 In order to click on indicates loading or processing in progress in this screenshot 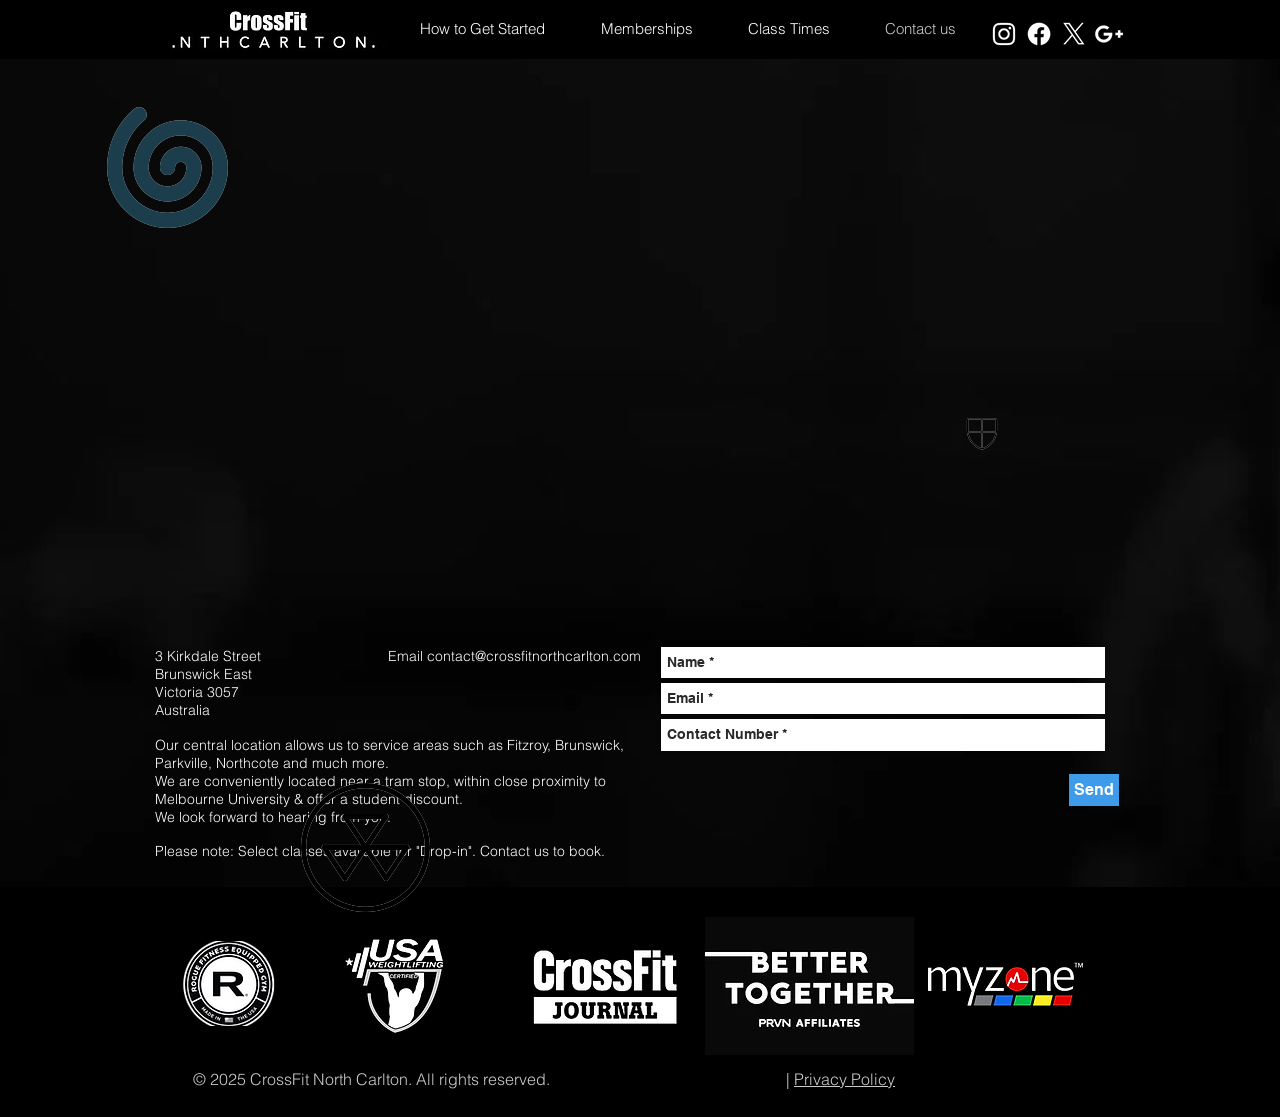, I will do `click(167, 167)`.